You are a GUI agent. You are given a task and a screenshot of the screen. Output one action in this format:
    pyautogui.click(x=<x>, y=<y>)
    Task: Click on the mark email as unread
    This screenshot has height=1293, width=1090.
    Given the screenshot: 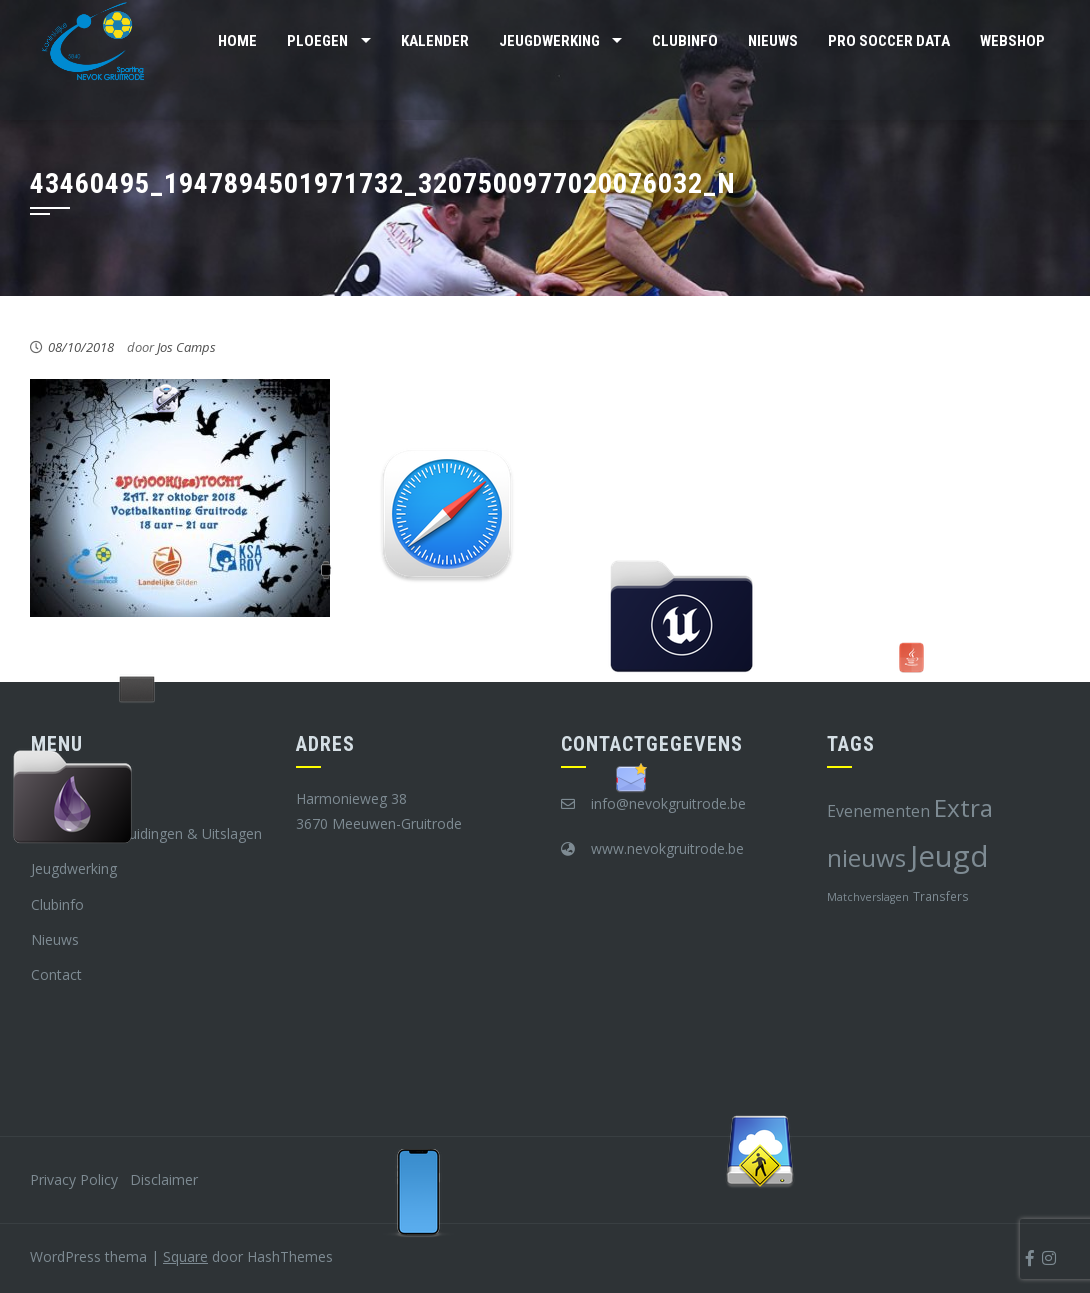 What is the action you would take?
    pyautogui.click(x=631, y=779)
    